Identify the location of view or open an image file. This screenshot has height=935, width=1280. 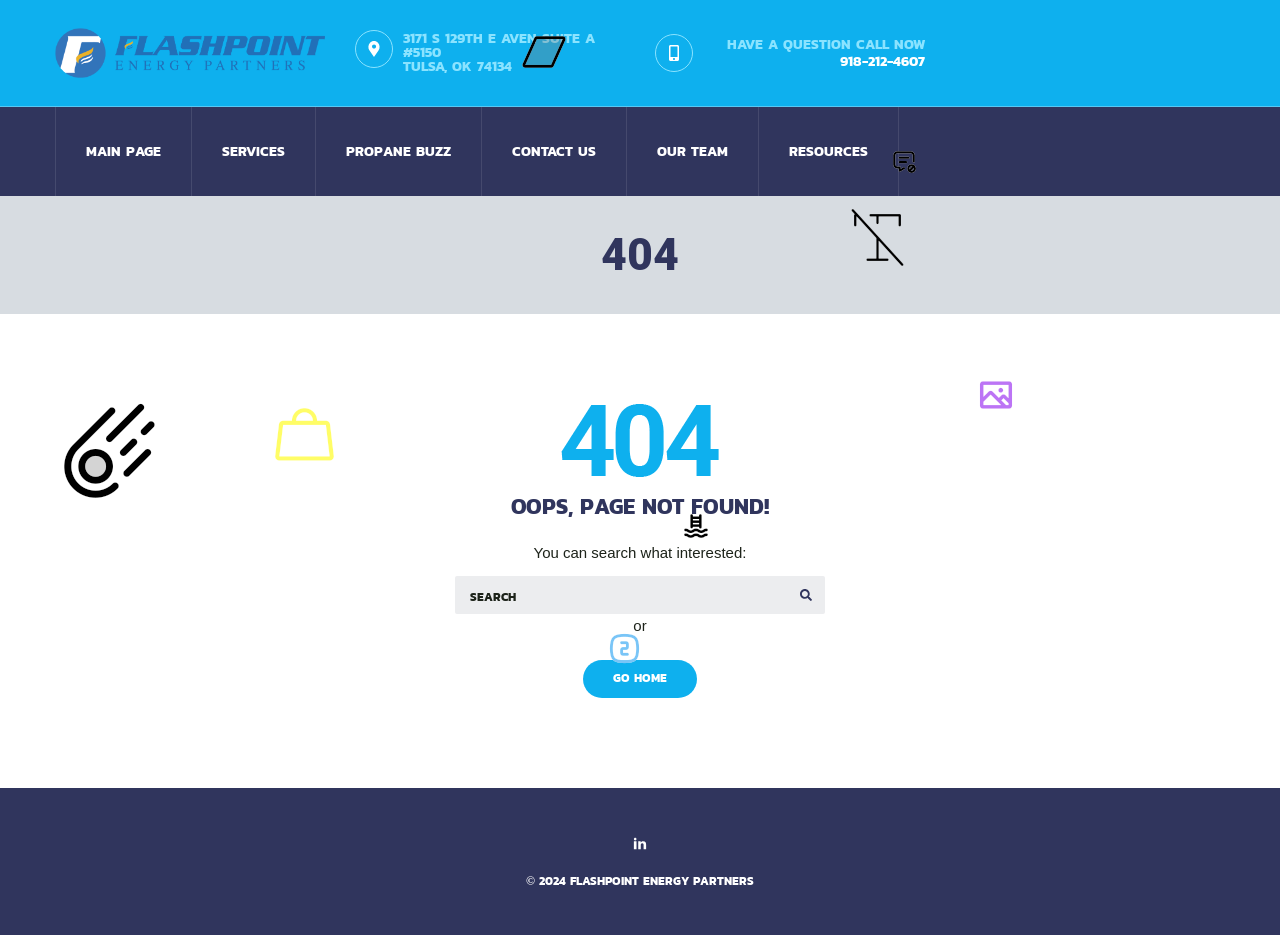
(996, 395).